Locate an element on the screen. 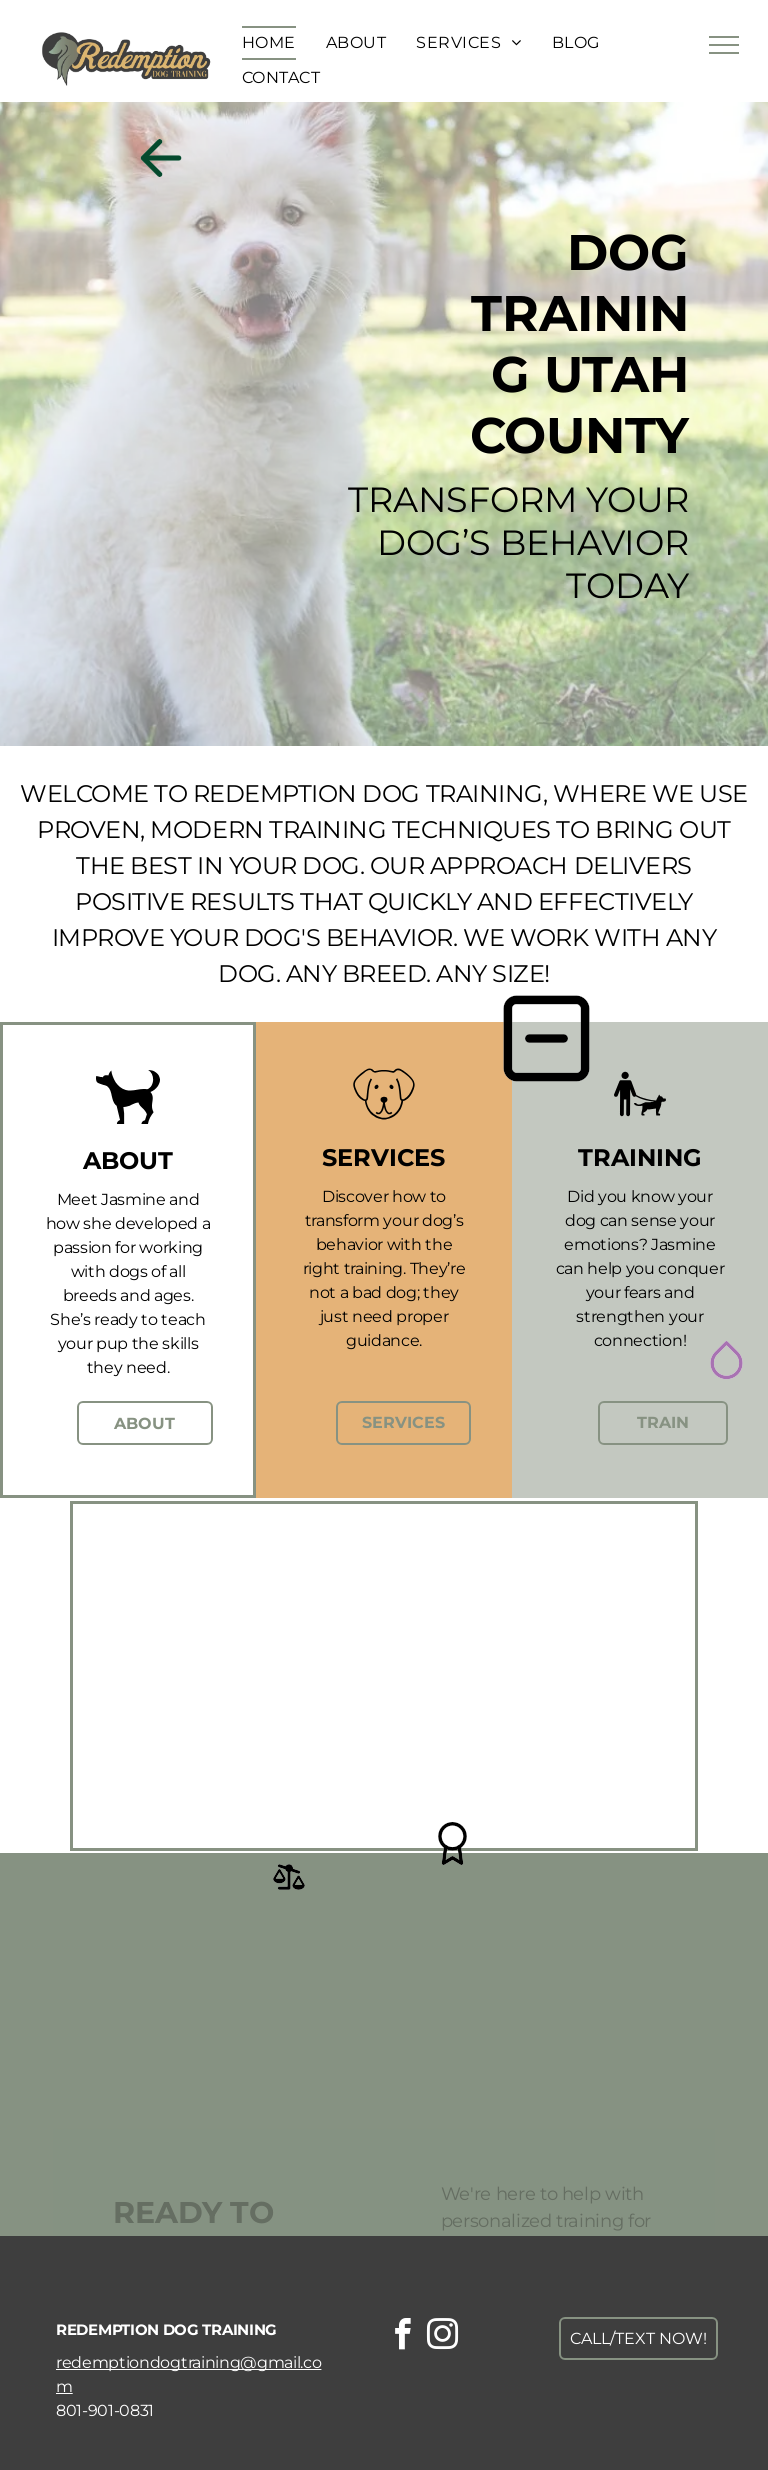  go back to the previous screen is located at coordinates (161, 158).